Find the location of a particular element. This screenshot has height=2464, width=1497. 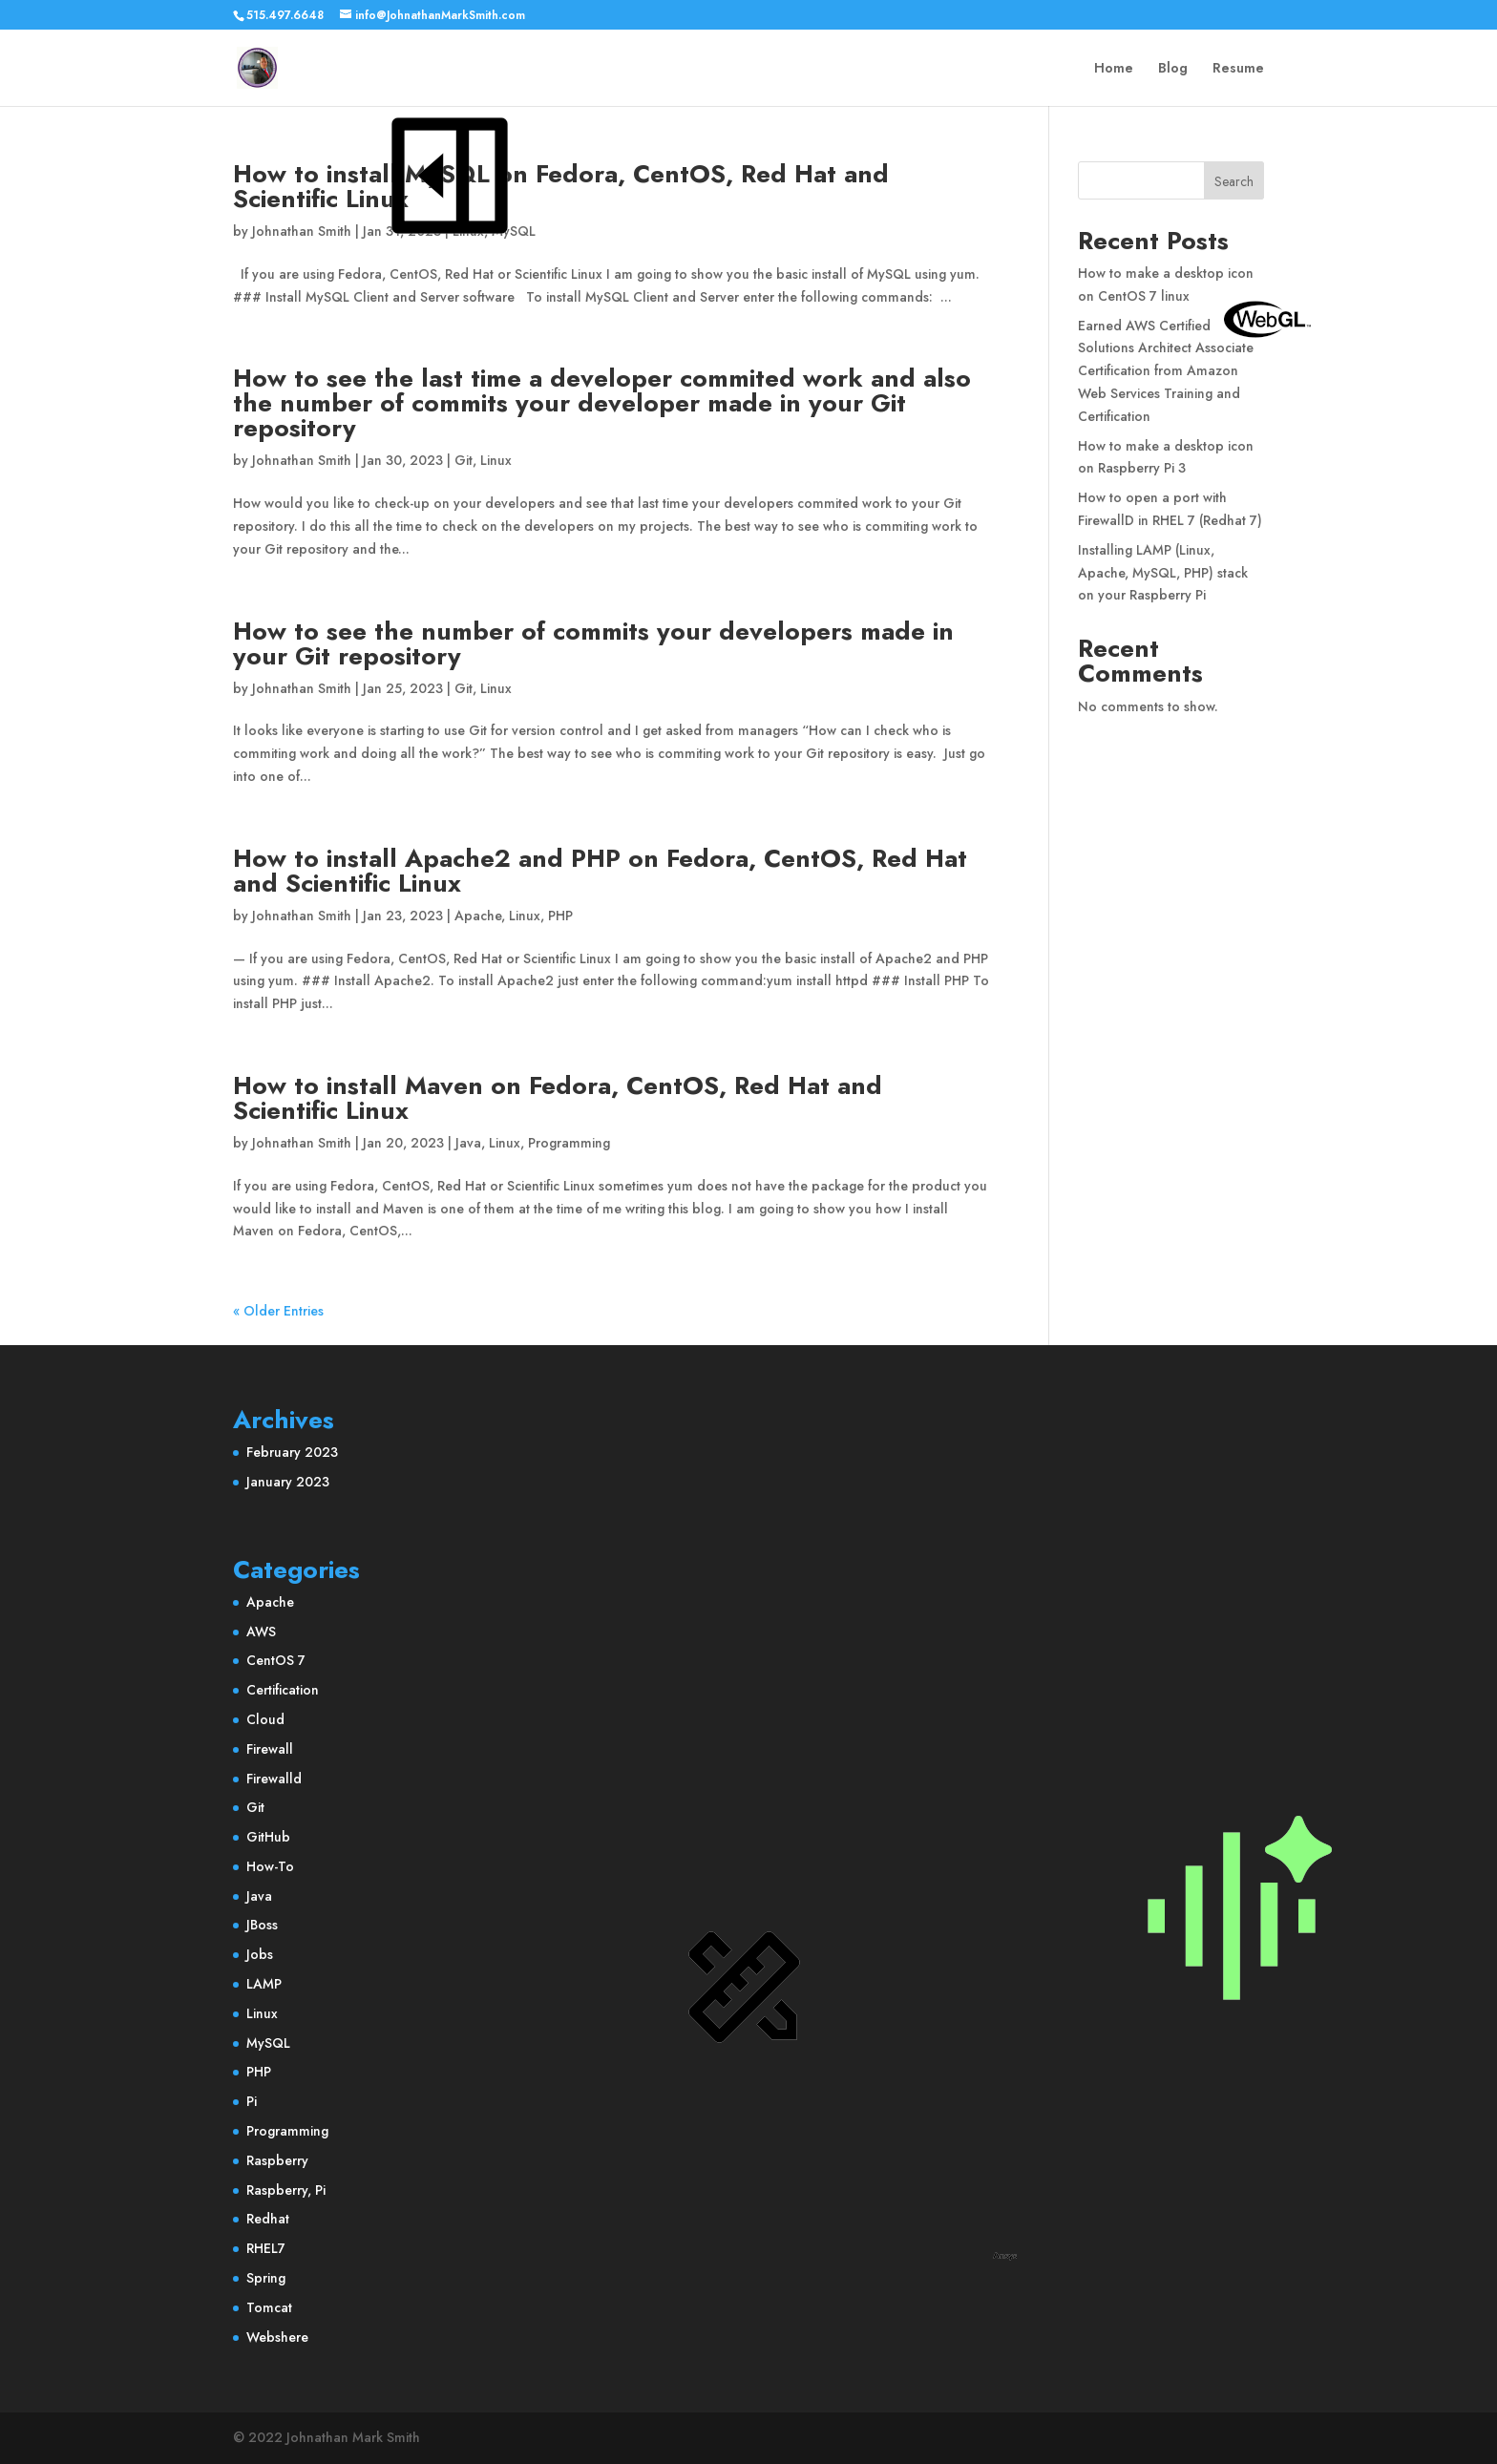

access design tools is located at coordinates (744, 1987).